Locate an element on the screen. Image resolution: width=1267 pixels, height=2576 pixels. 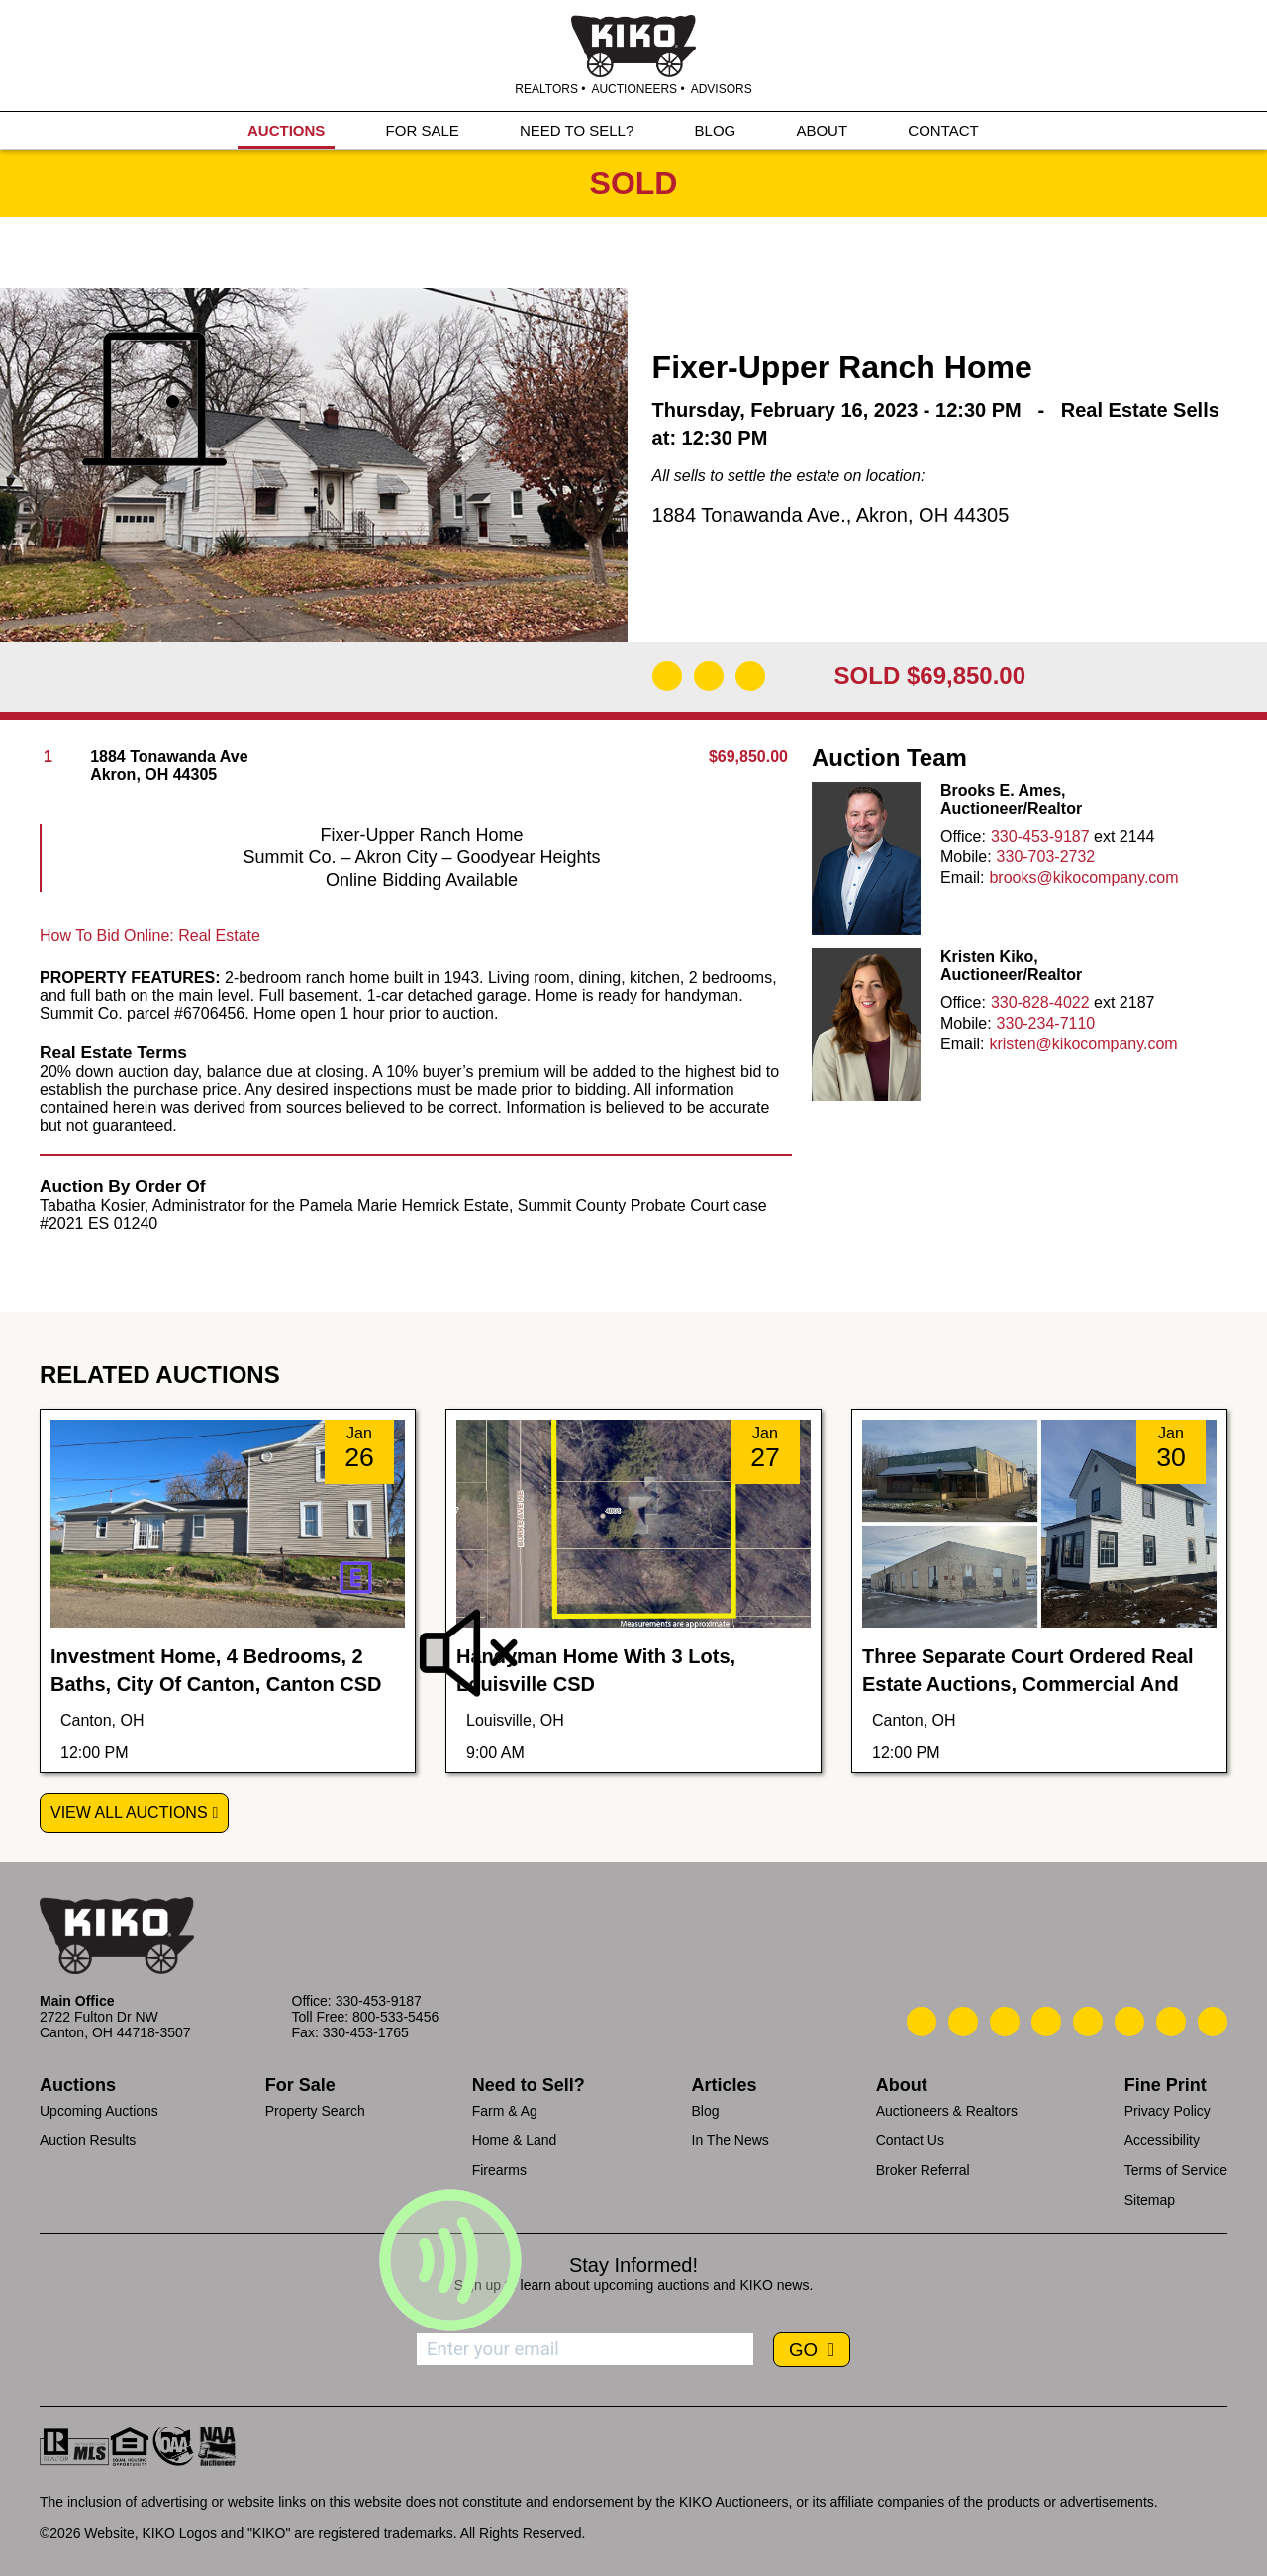
exit or log out of the application is located at coordinates (154, 399).